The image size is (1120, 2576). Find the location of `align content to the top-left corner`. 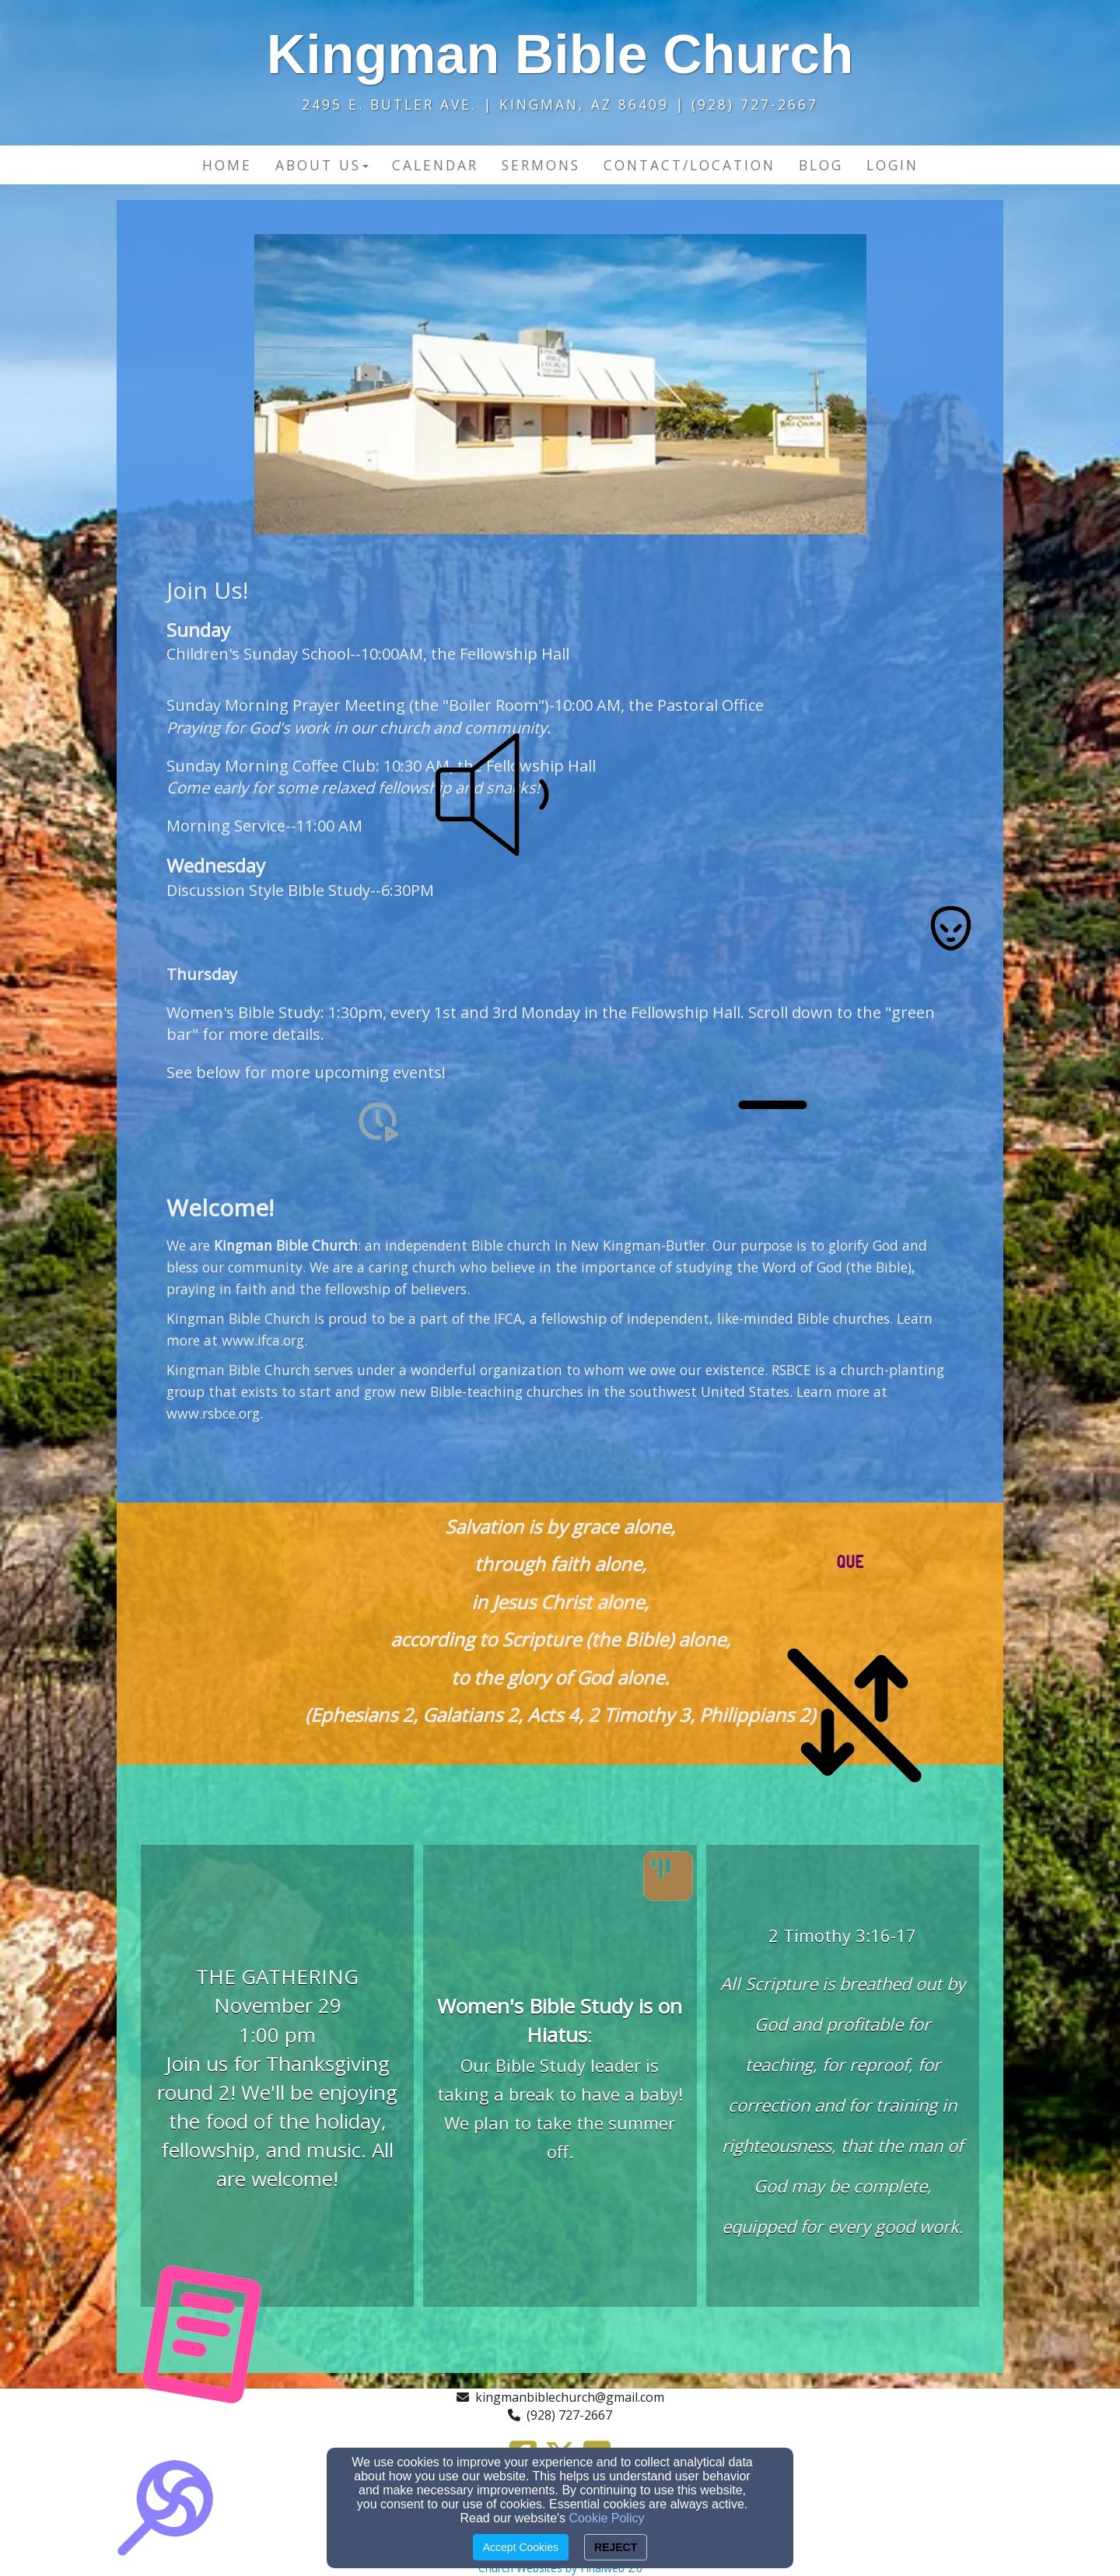

align content to the top-left corner is located at coordinates (668, 1876).